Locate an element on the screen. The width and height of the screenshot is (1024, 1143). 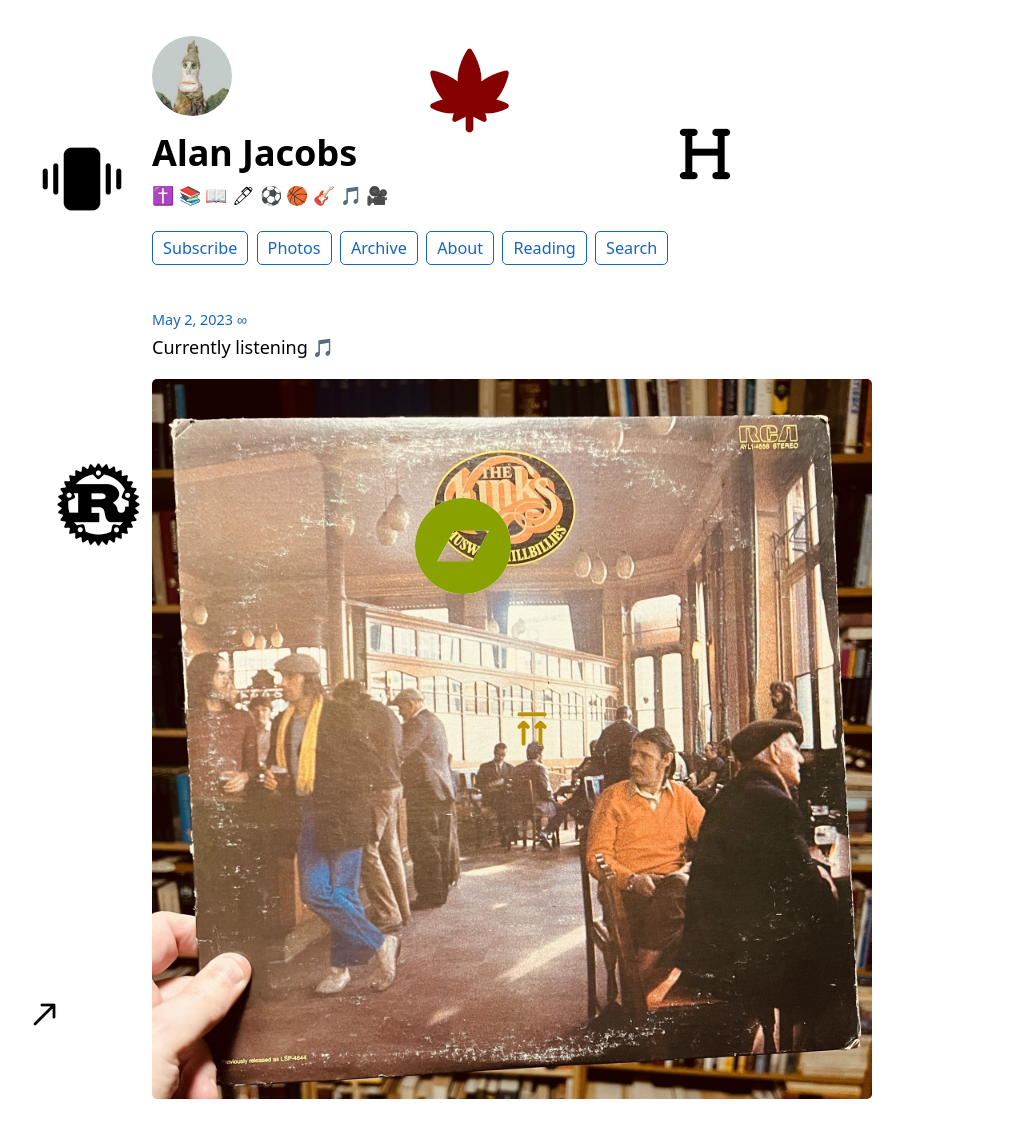
upload multiple files is located at coordinates (532, 729).